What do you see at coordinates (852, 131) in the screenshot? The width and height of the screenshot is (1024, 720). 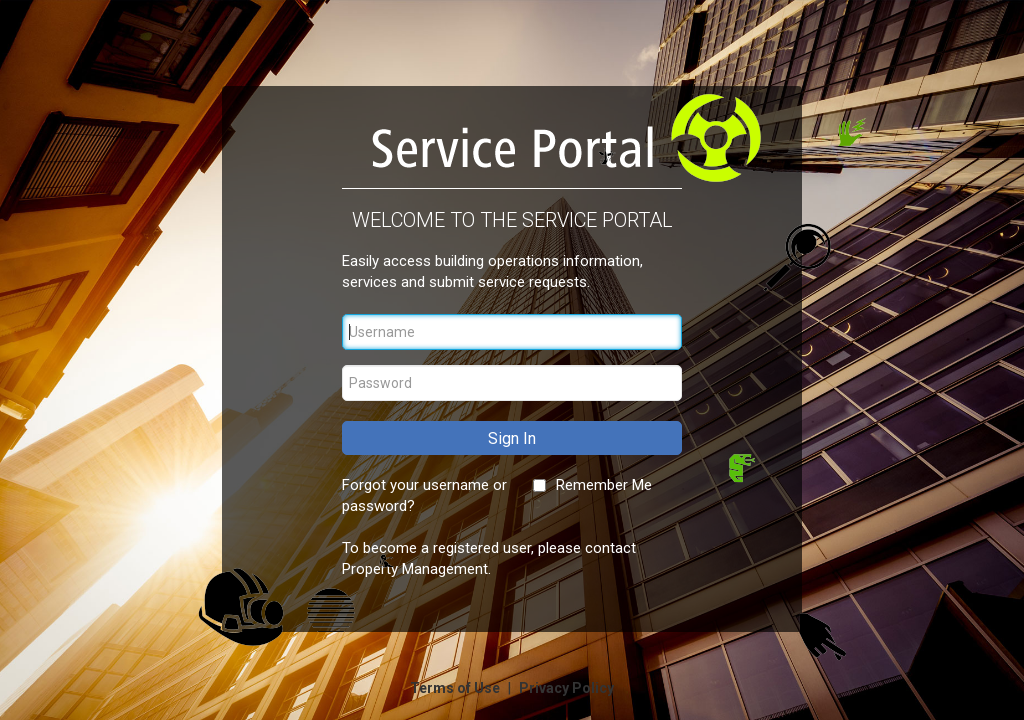 I see `cast a lightning spell` at bounding box center [852, 131].